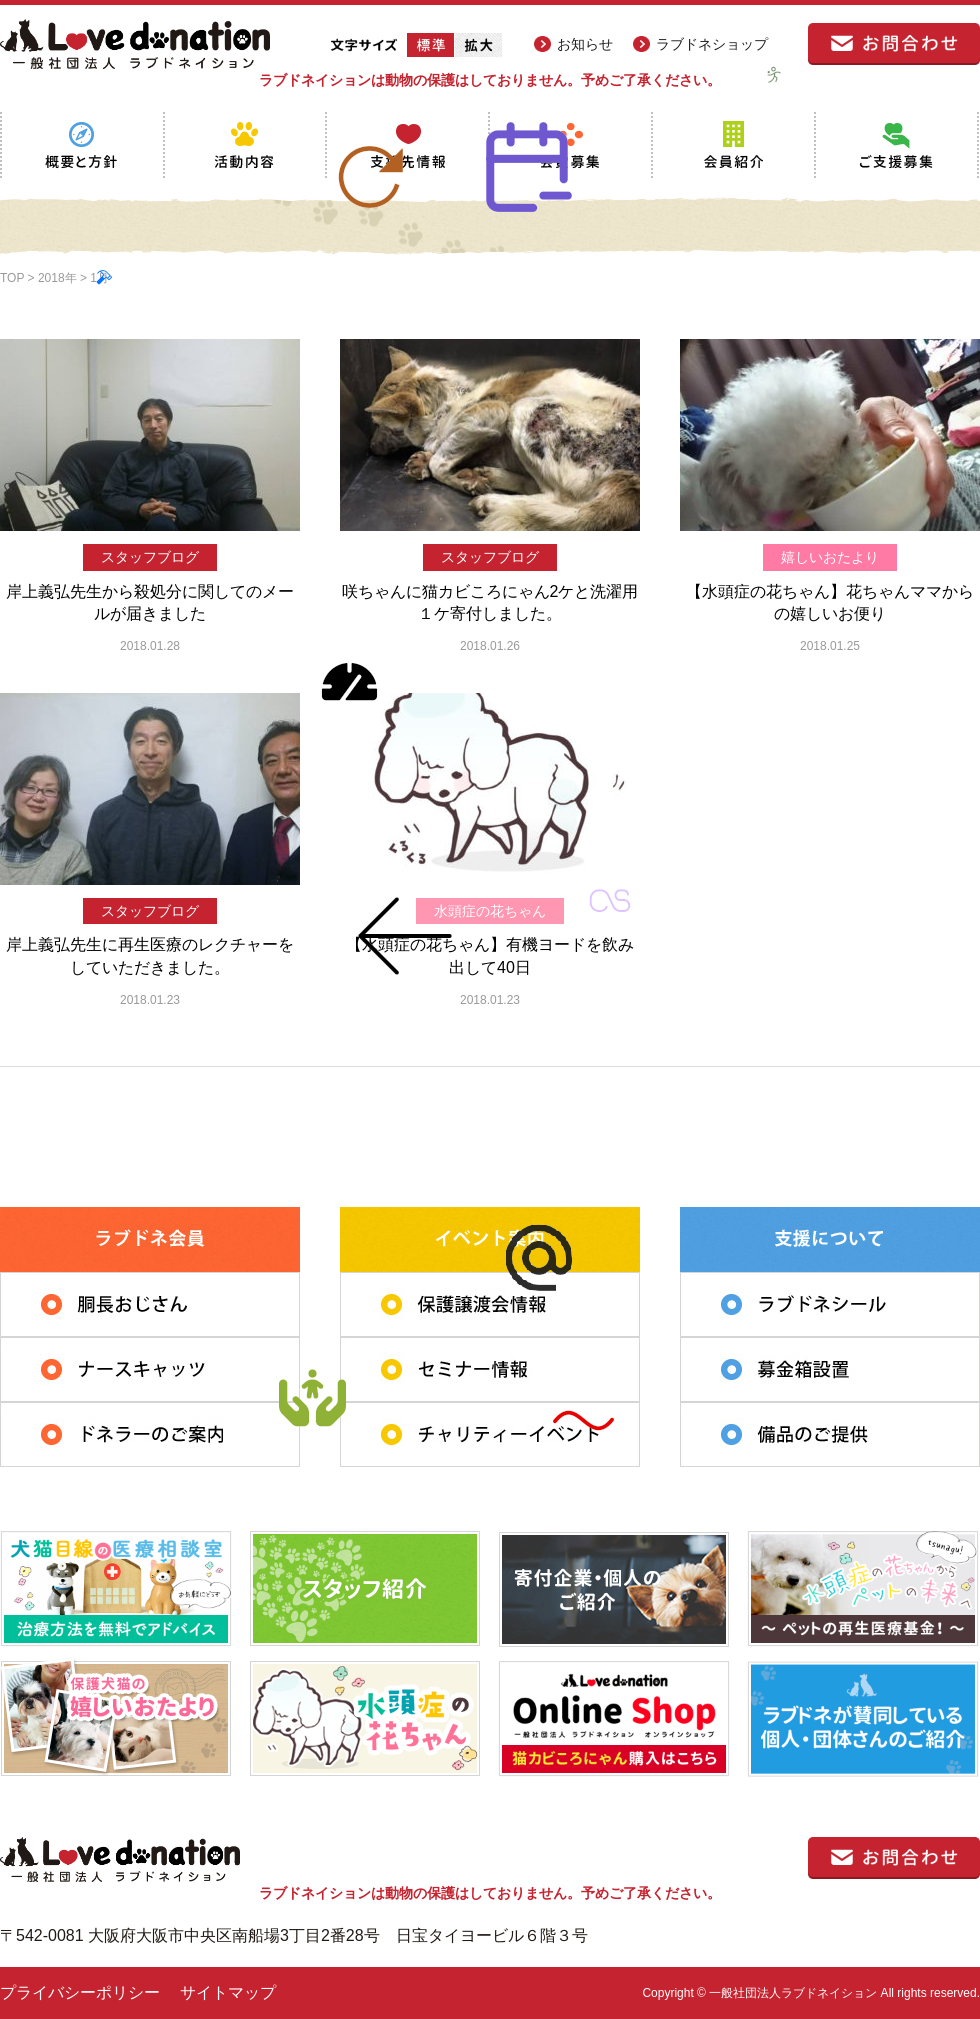  Describe the element at coordinates (349, 684) in the screenshot. I see `view performance metrics or speed` at that location.